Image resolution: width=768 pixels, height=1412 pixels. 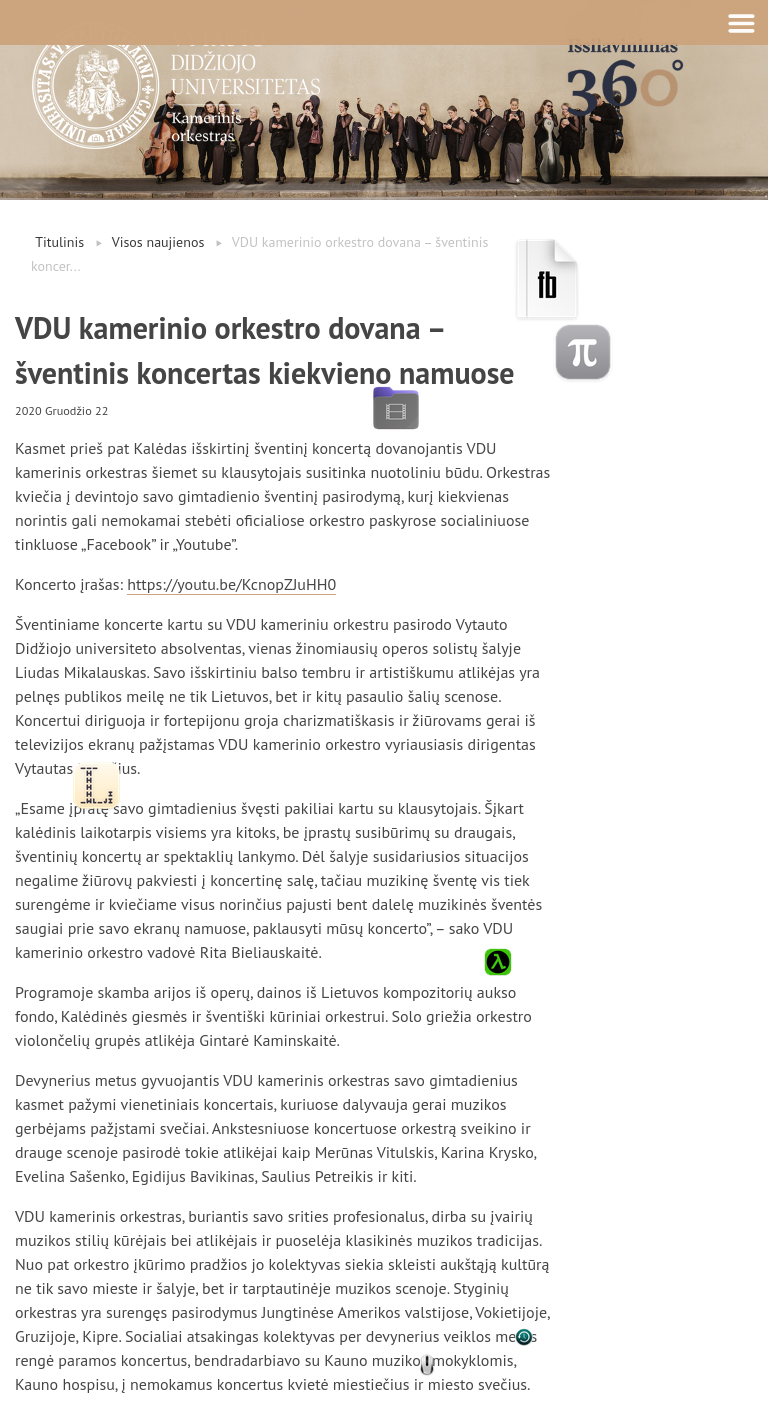 What do you see at coordinates (547, 280) in the screenshot?
I see `a fictionbook (.fb2) ebook file` at bounding box center [547, 280].